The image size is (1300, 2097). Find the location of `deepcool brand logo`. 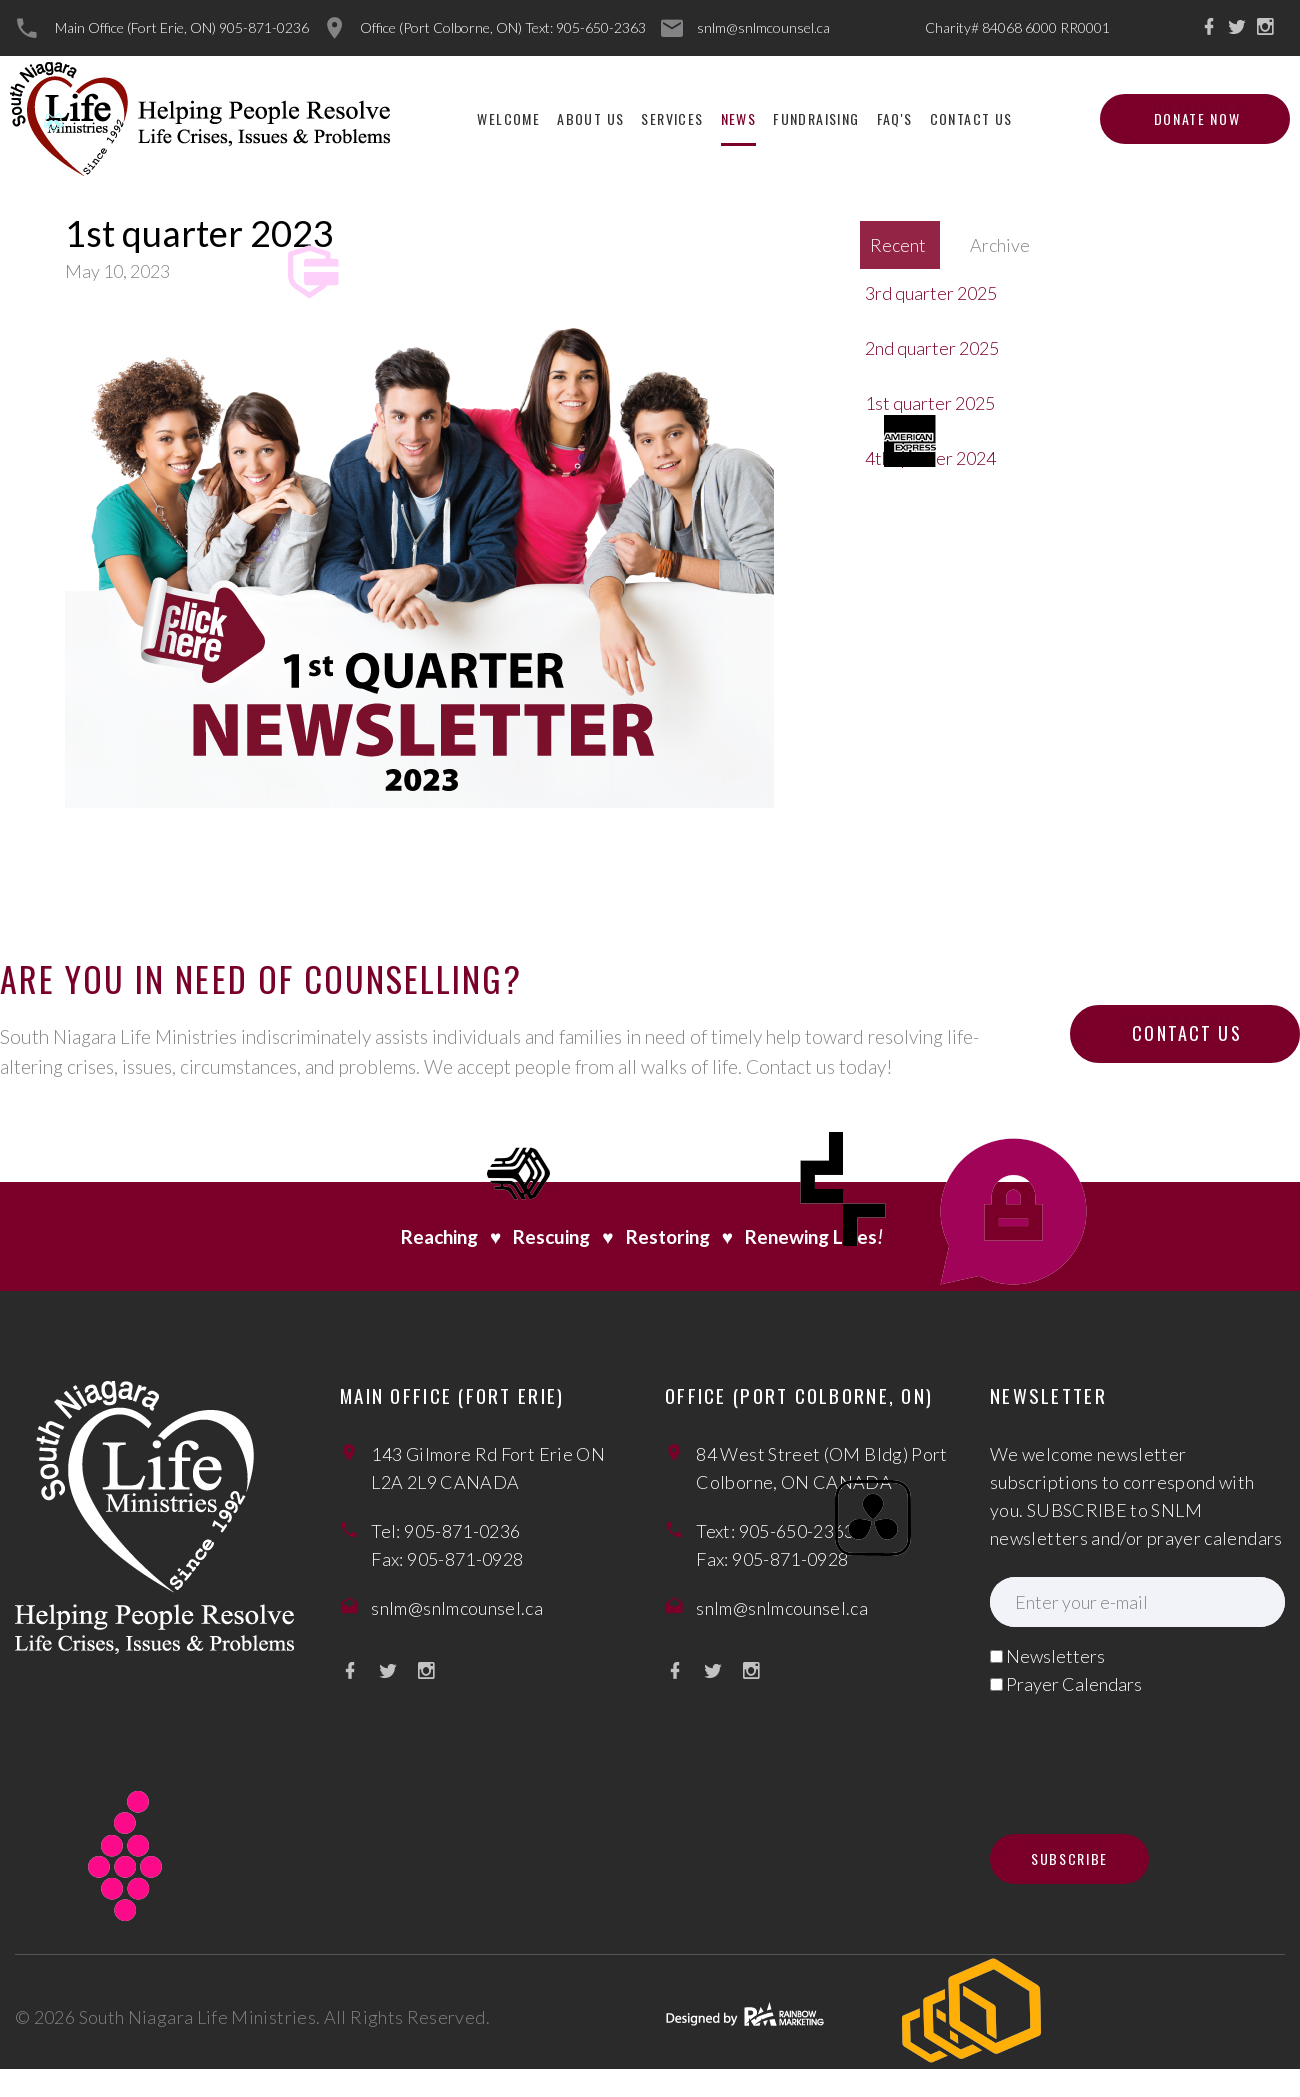

deepcool brand logo is located at coordinates (843, 1189).